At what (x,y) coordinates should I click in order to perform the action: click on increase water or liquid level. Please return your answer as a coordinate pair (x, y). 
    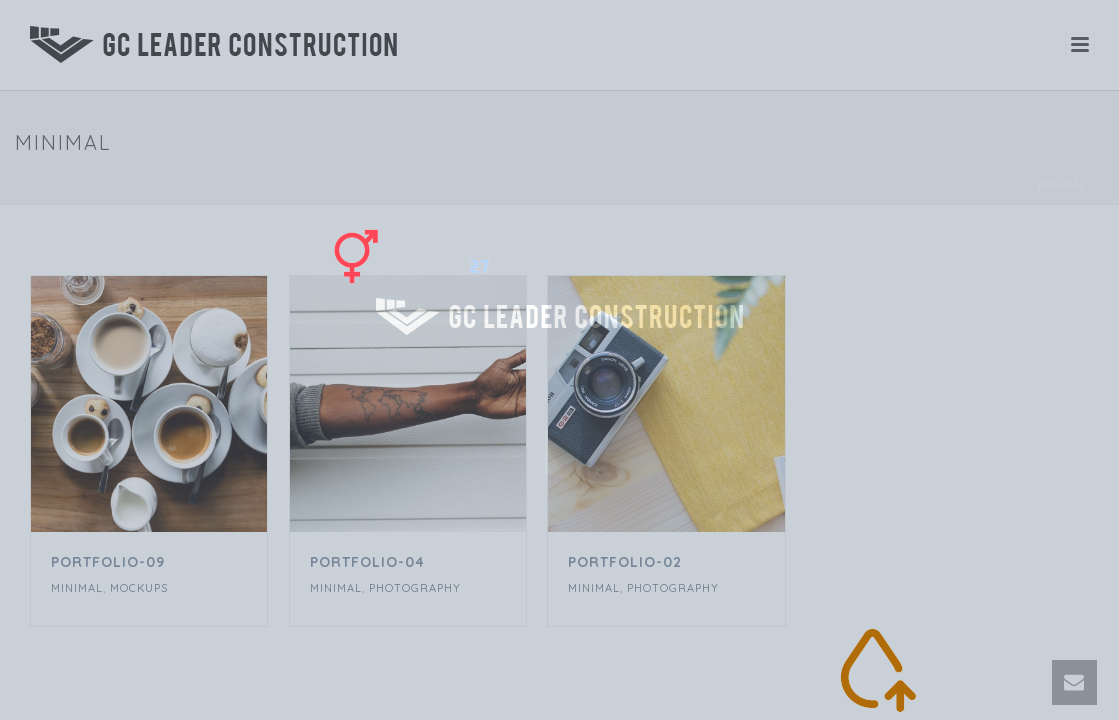
    Looking at the image, I should click on (872, 668).